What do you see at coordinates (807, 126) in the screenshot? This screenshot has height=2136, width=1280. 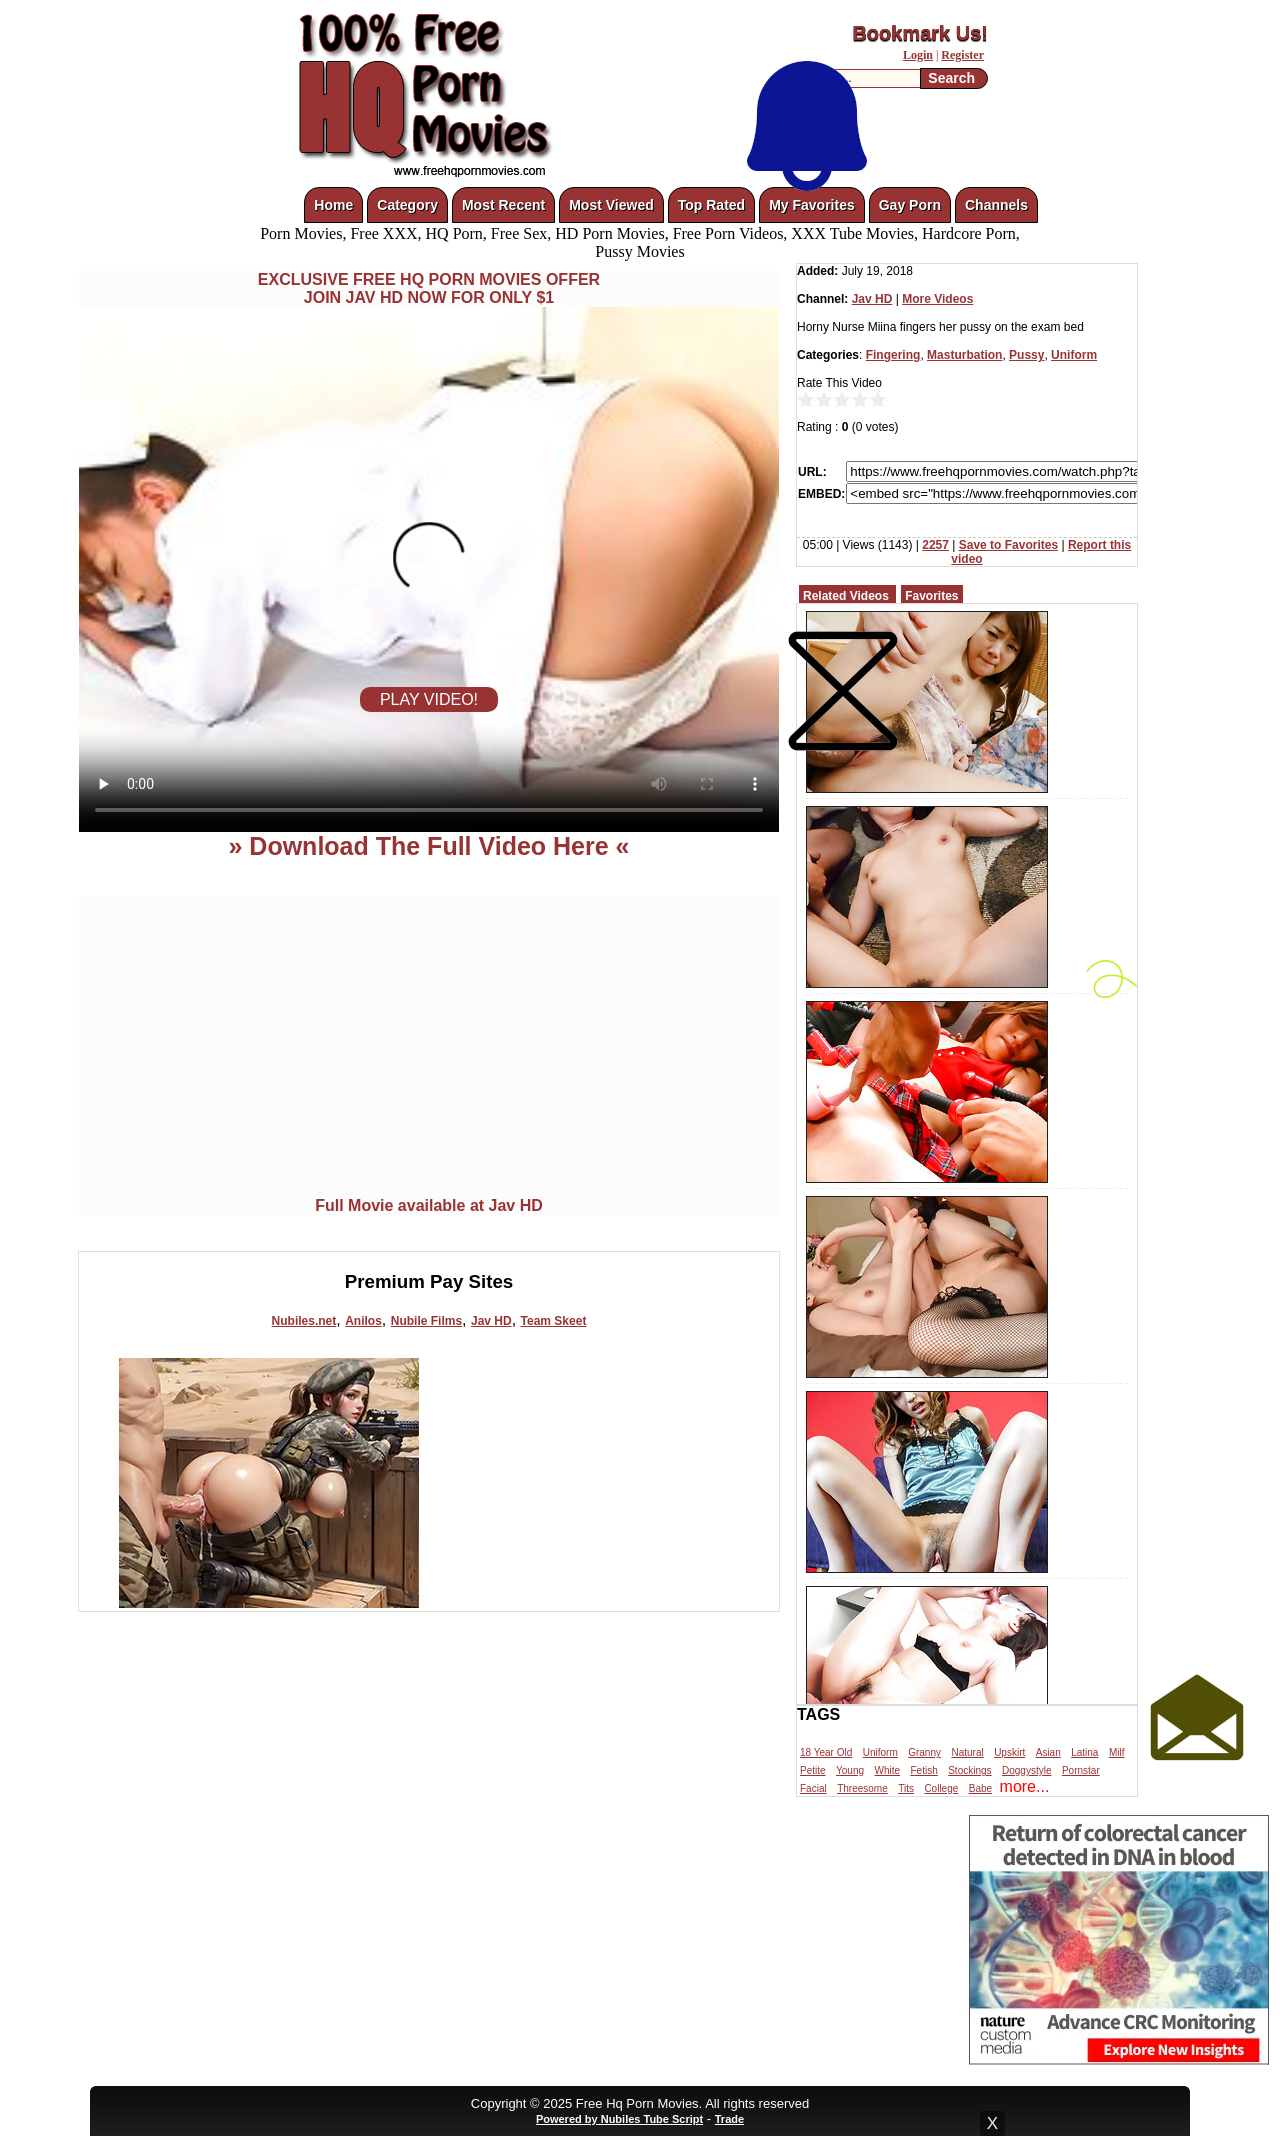 I see `view notifications` at bounding box center [807, 126].